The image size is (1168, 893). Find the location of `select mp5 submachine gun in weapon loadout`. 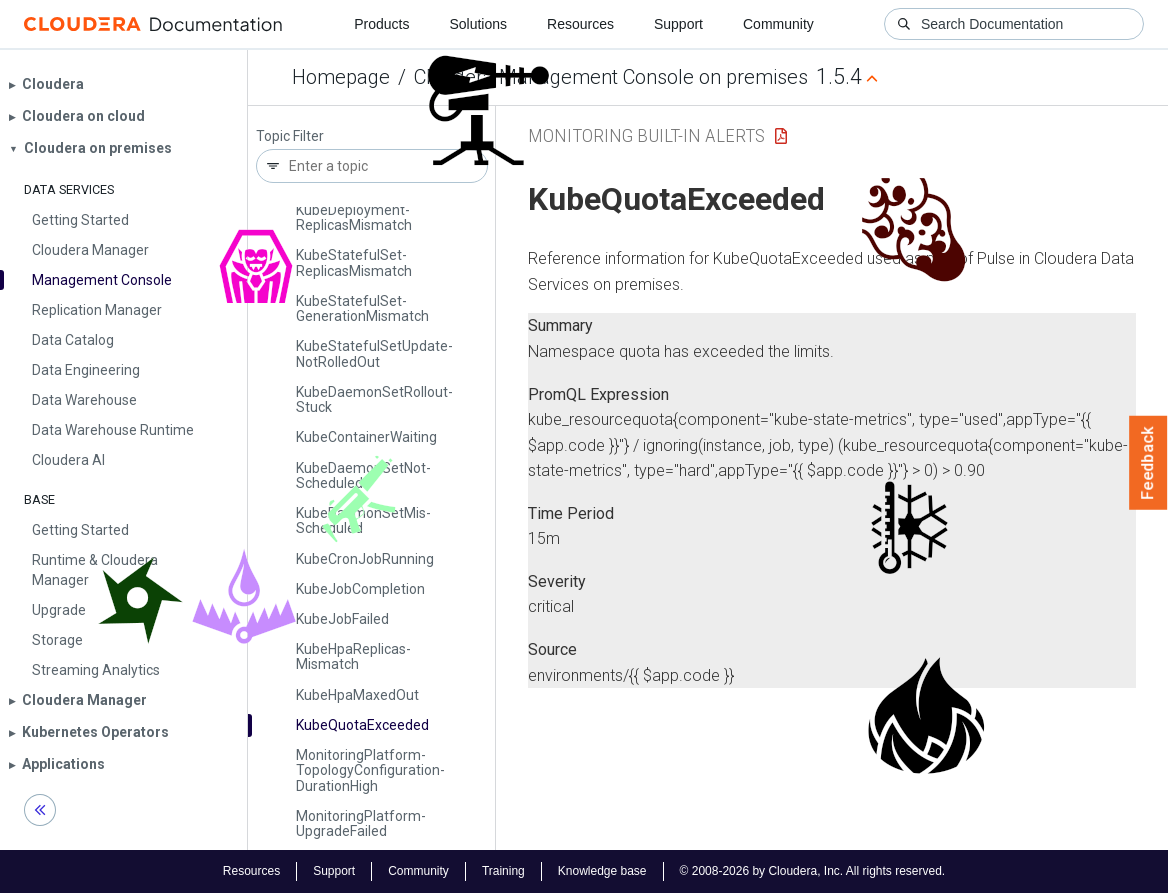

select mp5 submachine gun in weapon loadout is located at coordinates (359, 499).